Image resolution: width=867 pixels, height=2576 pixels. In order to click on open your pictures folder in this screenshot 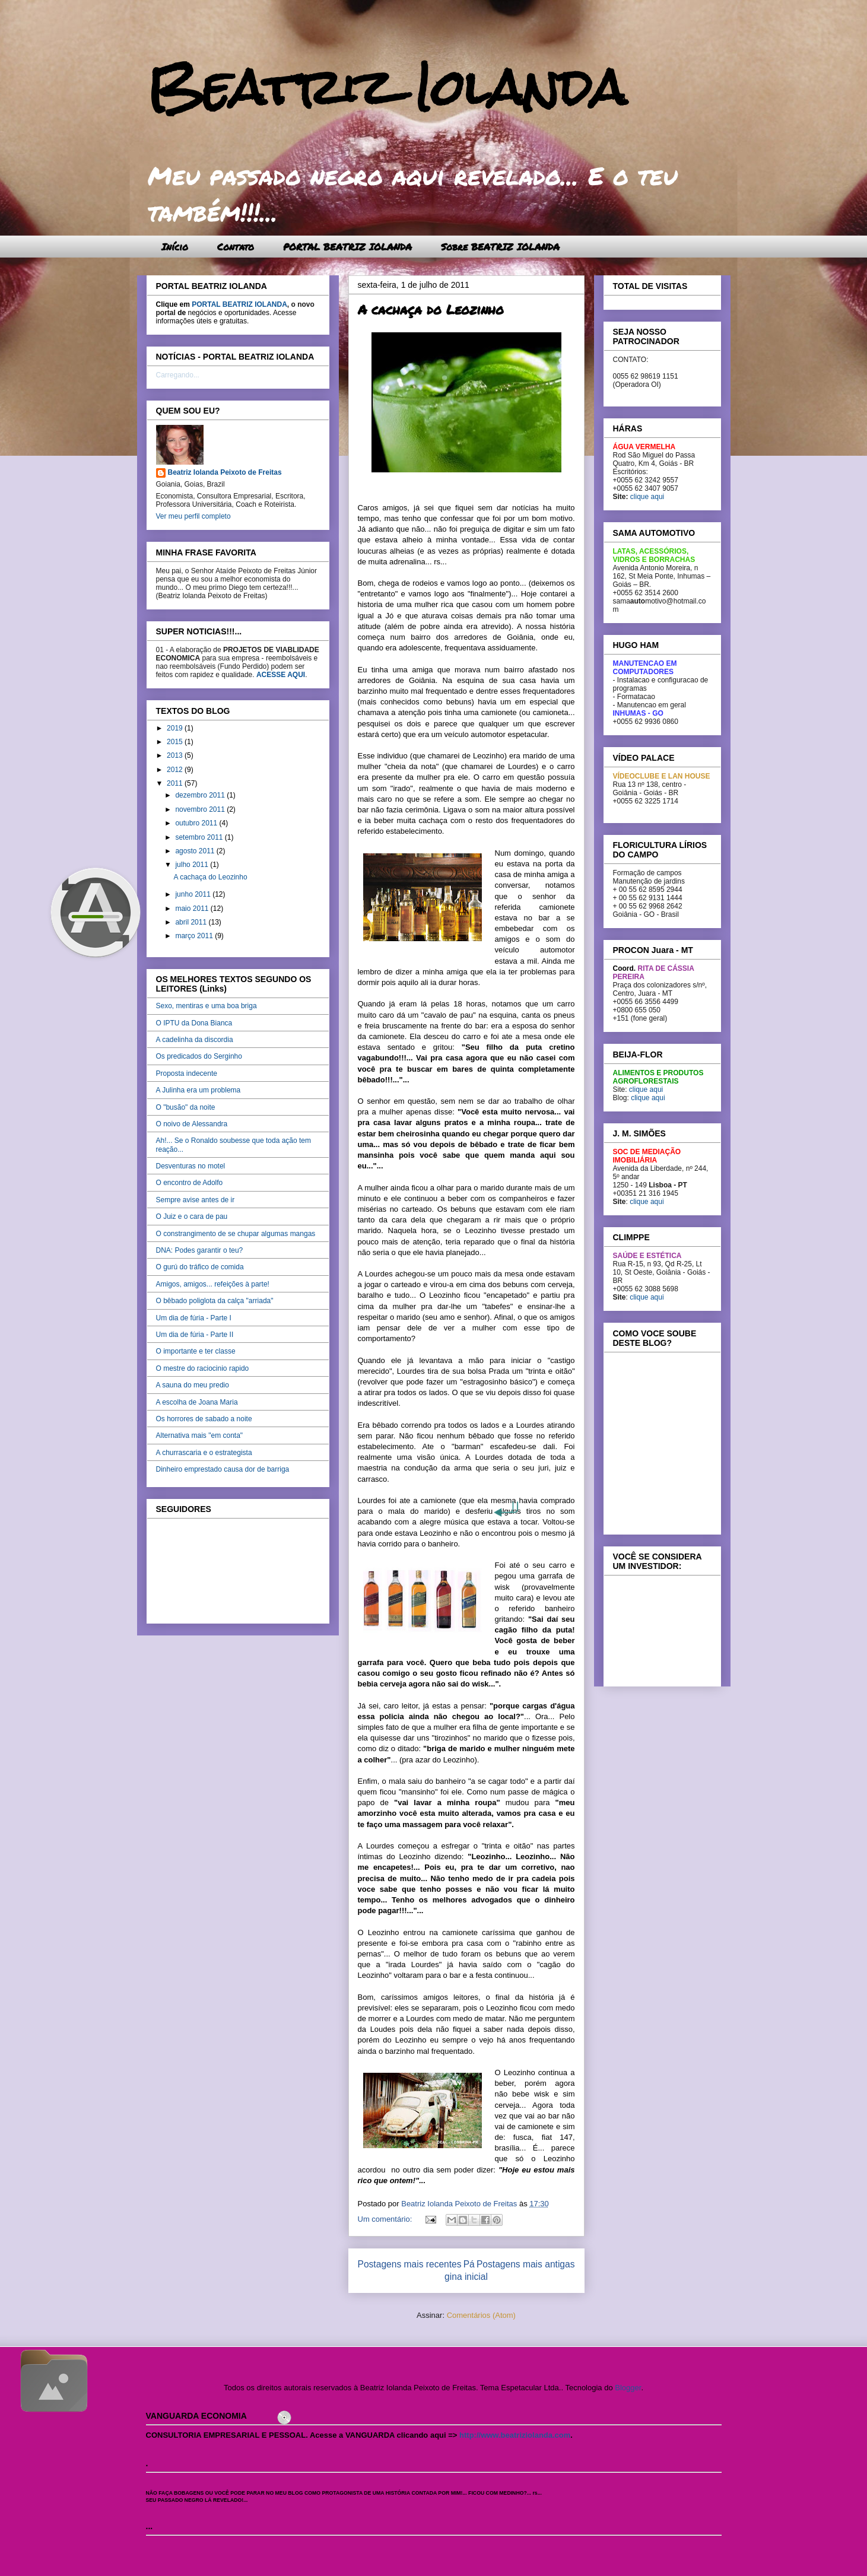, I will do `click(54, 2381)`.